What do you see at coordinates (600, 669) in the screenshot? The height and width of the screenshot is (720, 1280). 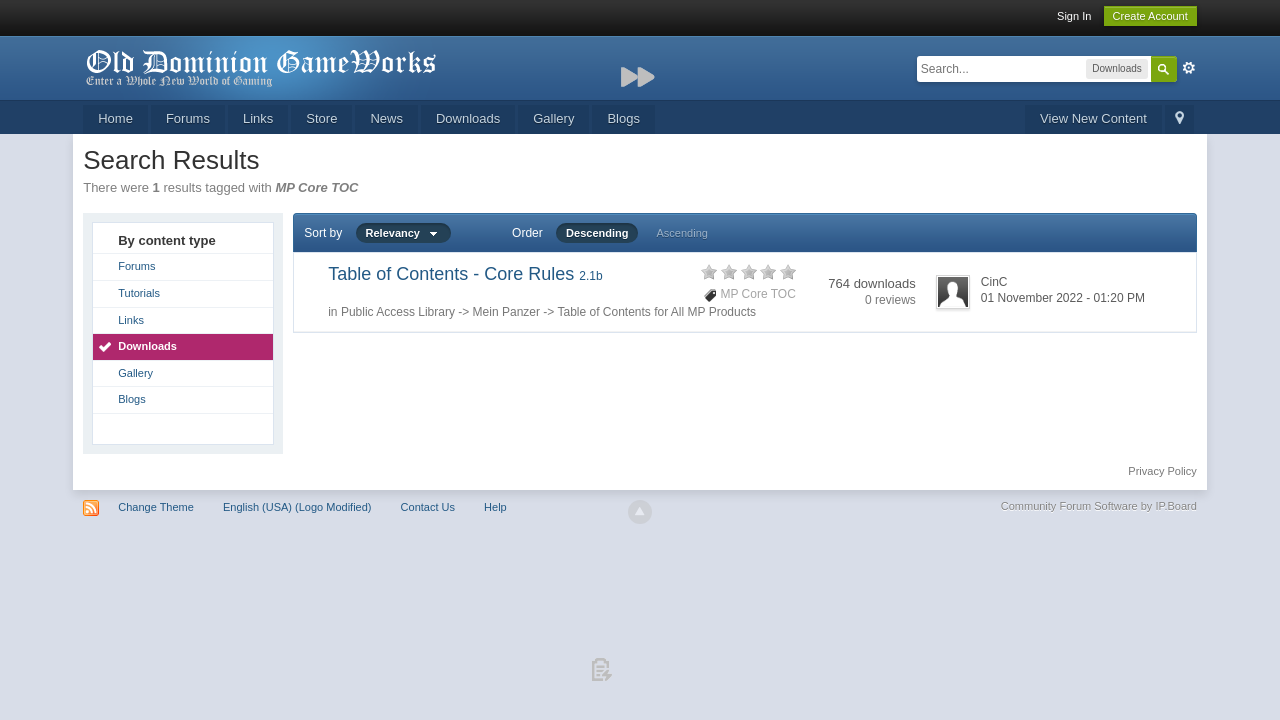 I see `battery fully charged and currently charging` at bounding box center [600, 669].